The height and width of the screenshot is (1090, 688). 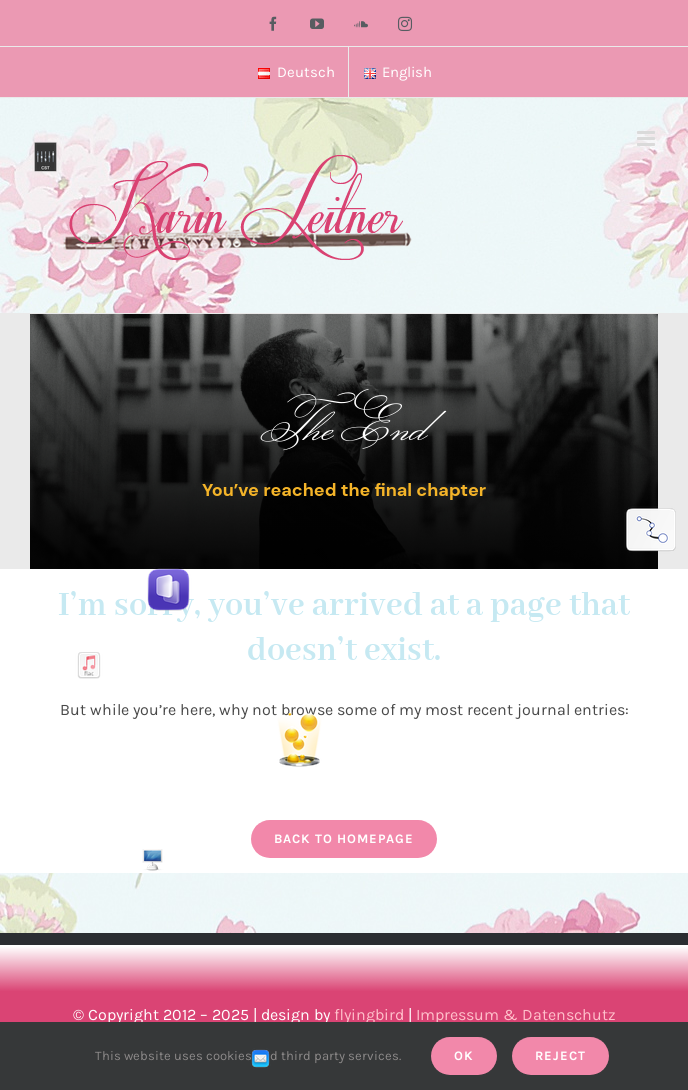 What do you see at coordinates (299, 738) in the screenshot?
I see `access particle emitter effects library in iMovie` at bounding box center [299, 738].